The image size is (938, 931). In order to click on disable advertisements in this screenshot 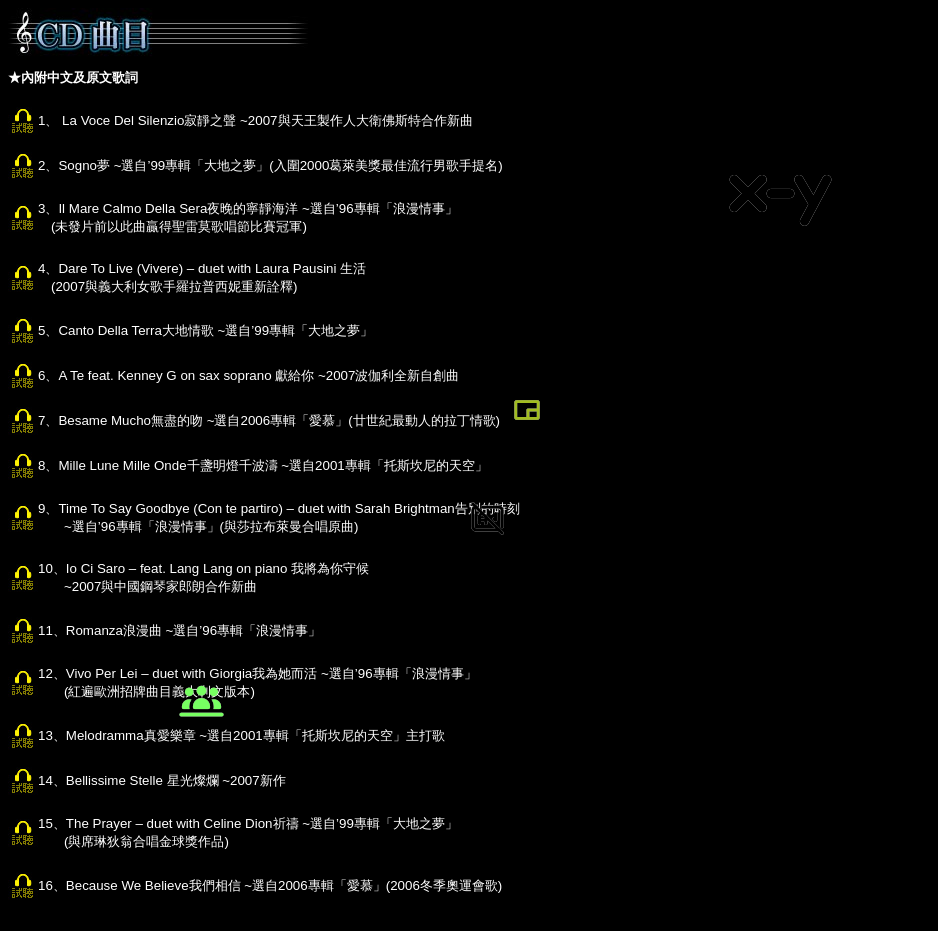, I will do `click(487, 518)`.